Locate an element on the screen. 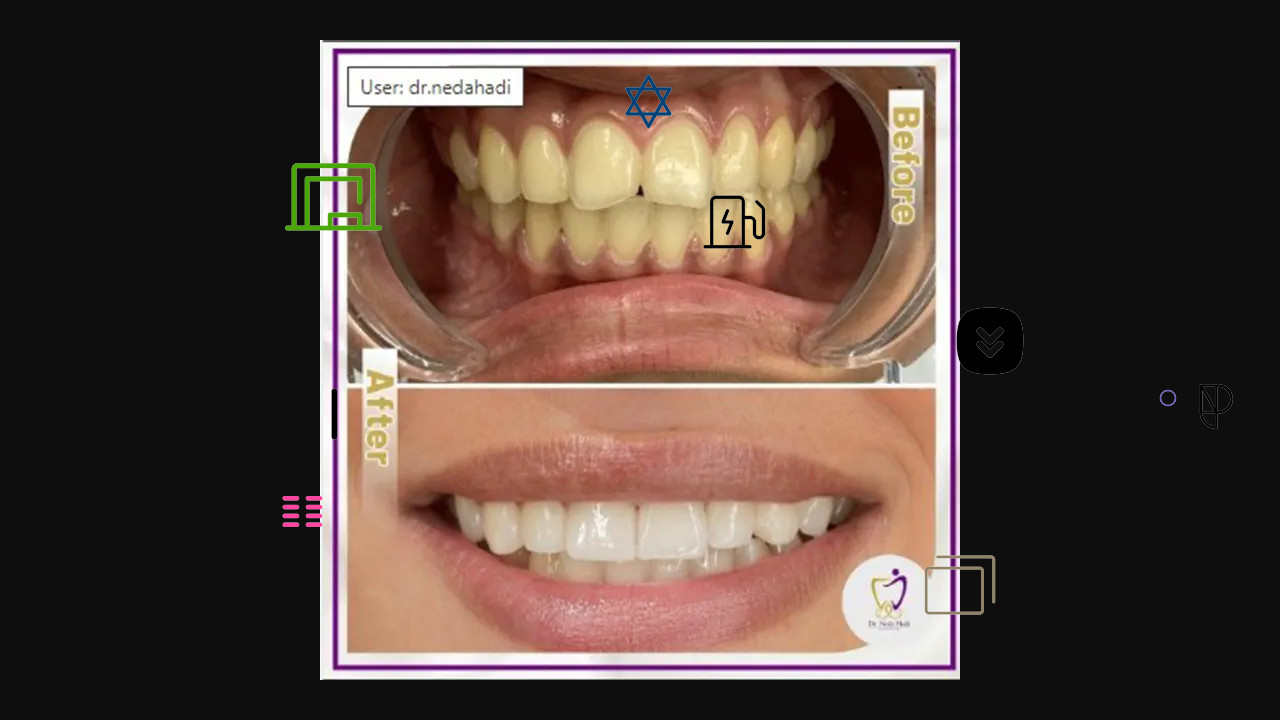 Image resolution: width=1280 pixels, height=720 pixels. indicates a count of one is located at coordinates (357, 414).